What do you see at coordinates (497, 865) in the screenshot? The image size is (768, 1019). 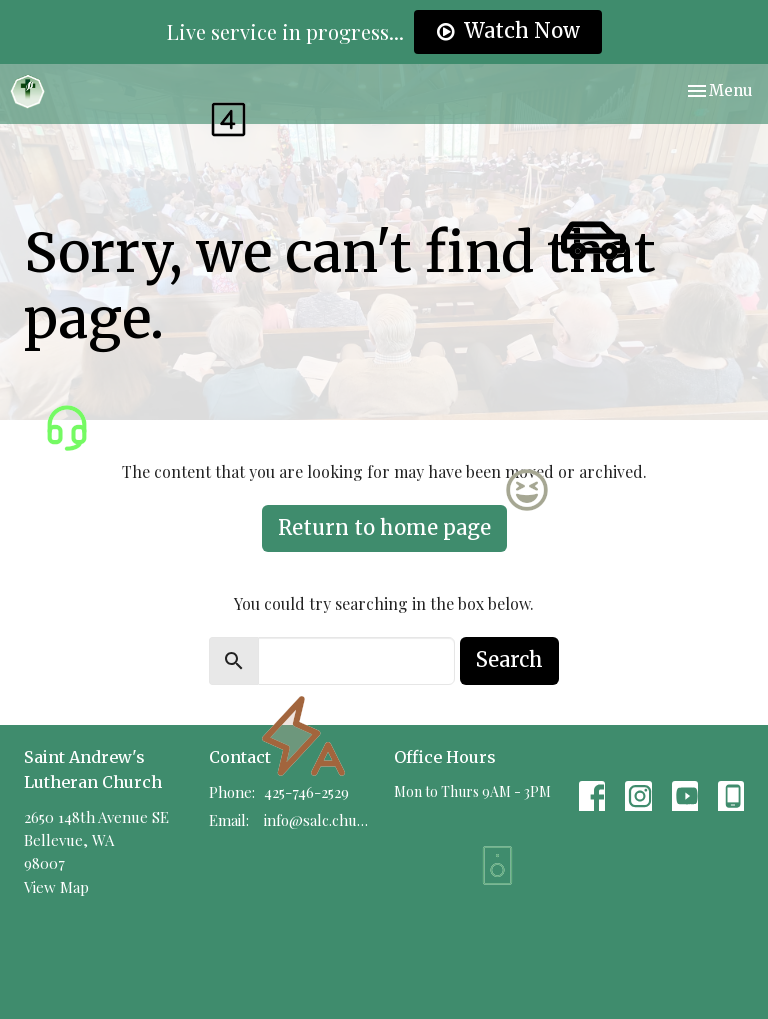 I see `adjust speaker or audio output settings` at bounding box center [497, 865].